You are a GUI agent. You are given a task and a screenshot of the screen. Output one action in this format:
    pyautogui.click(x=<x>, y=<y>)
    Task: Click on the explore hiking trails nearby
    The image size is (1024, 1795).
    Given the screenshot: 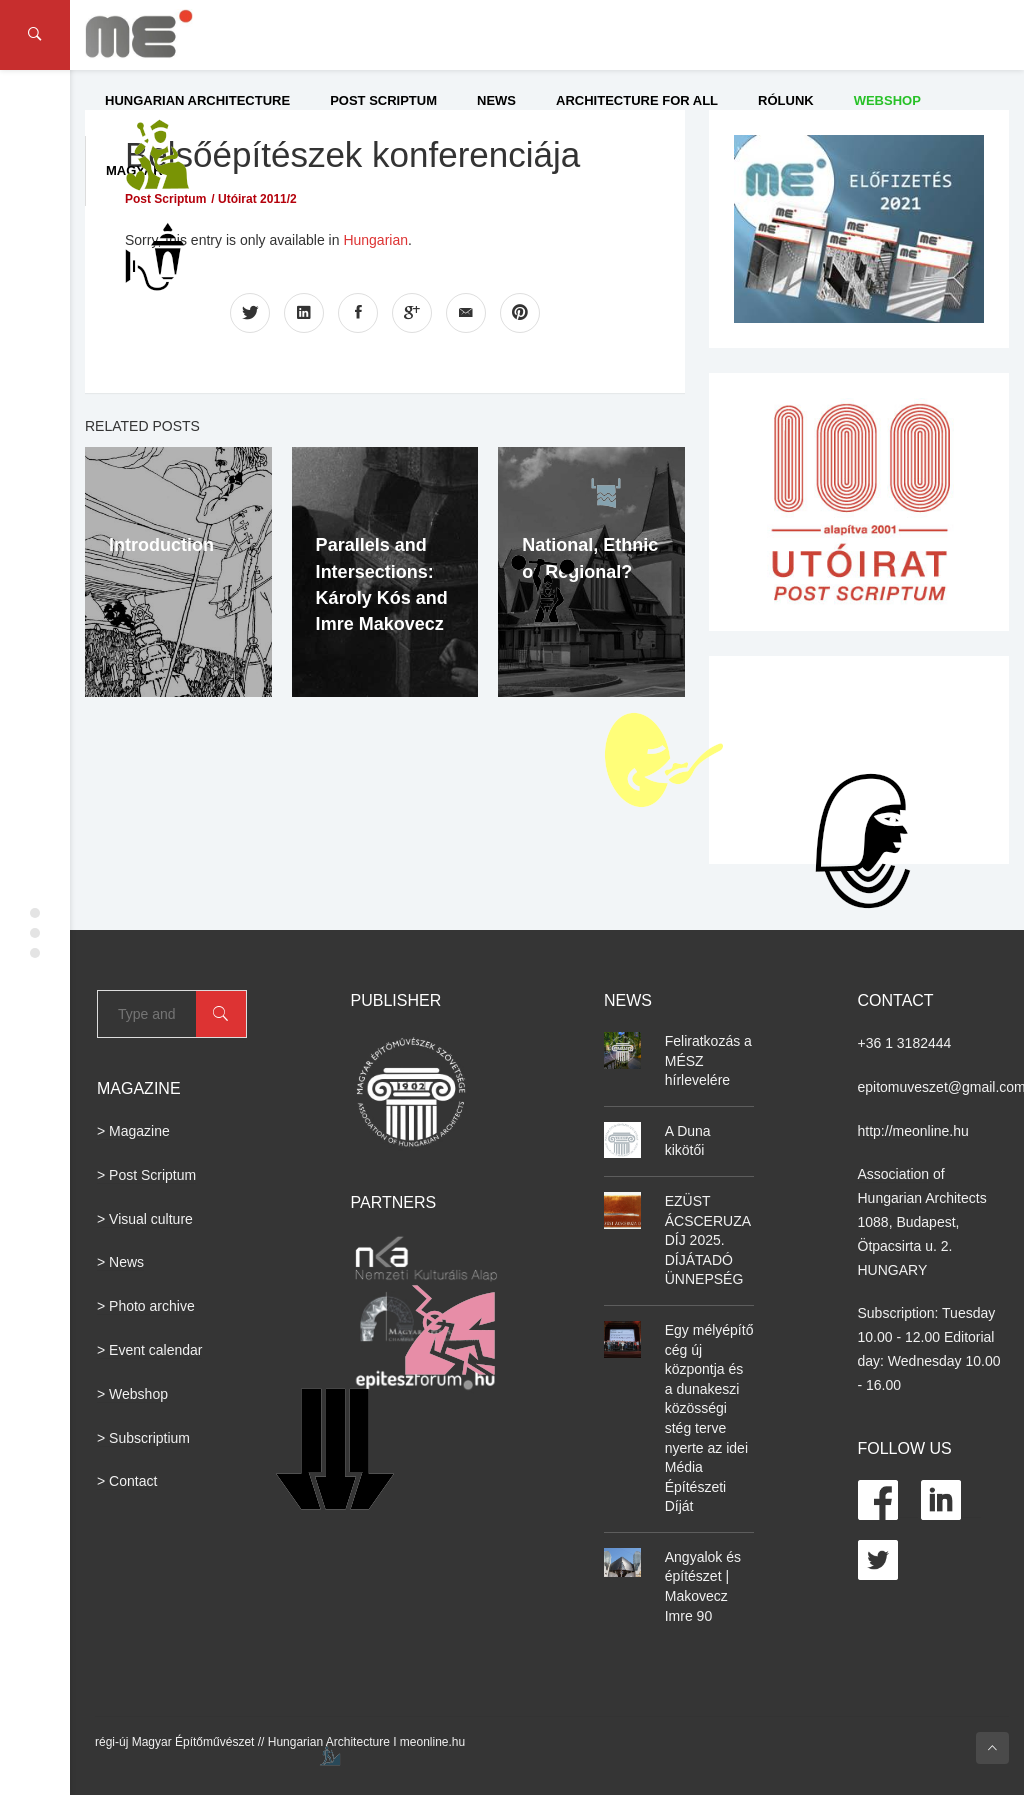 What is the action you would take?
    pyautogui.click(x=330, y=1755)
    